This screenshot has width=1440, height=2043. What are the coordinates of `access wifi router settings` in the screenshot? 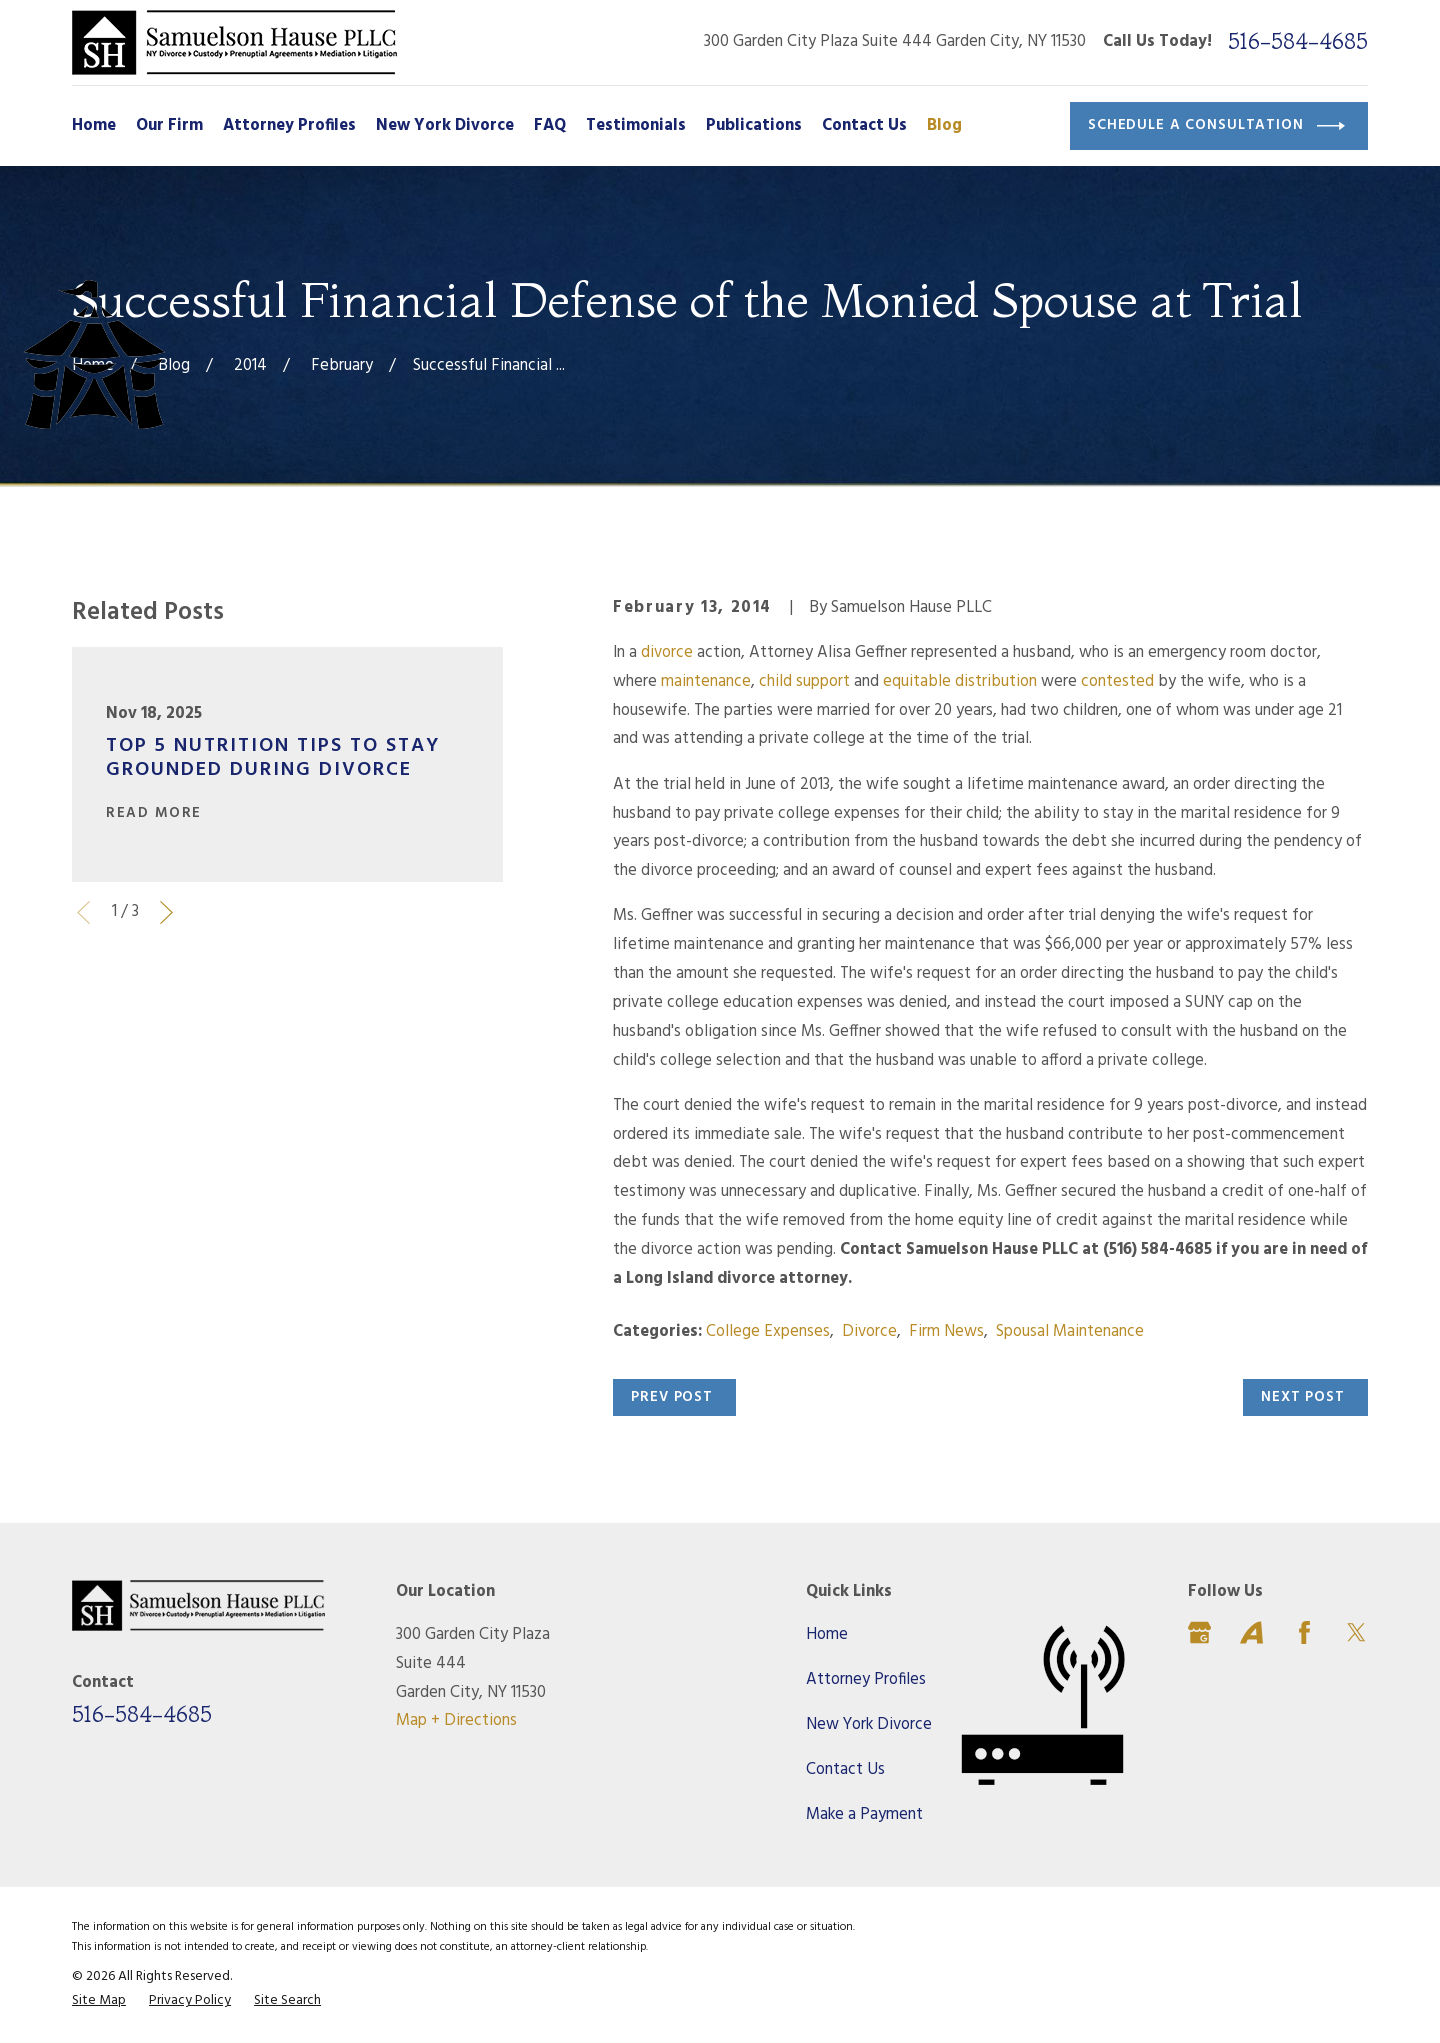 It's located at (1042, 1703).